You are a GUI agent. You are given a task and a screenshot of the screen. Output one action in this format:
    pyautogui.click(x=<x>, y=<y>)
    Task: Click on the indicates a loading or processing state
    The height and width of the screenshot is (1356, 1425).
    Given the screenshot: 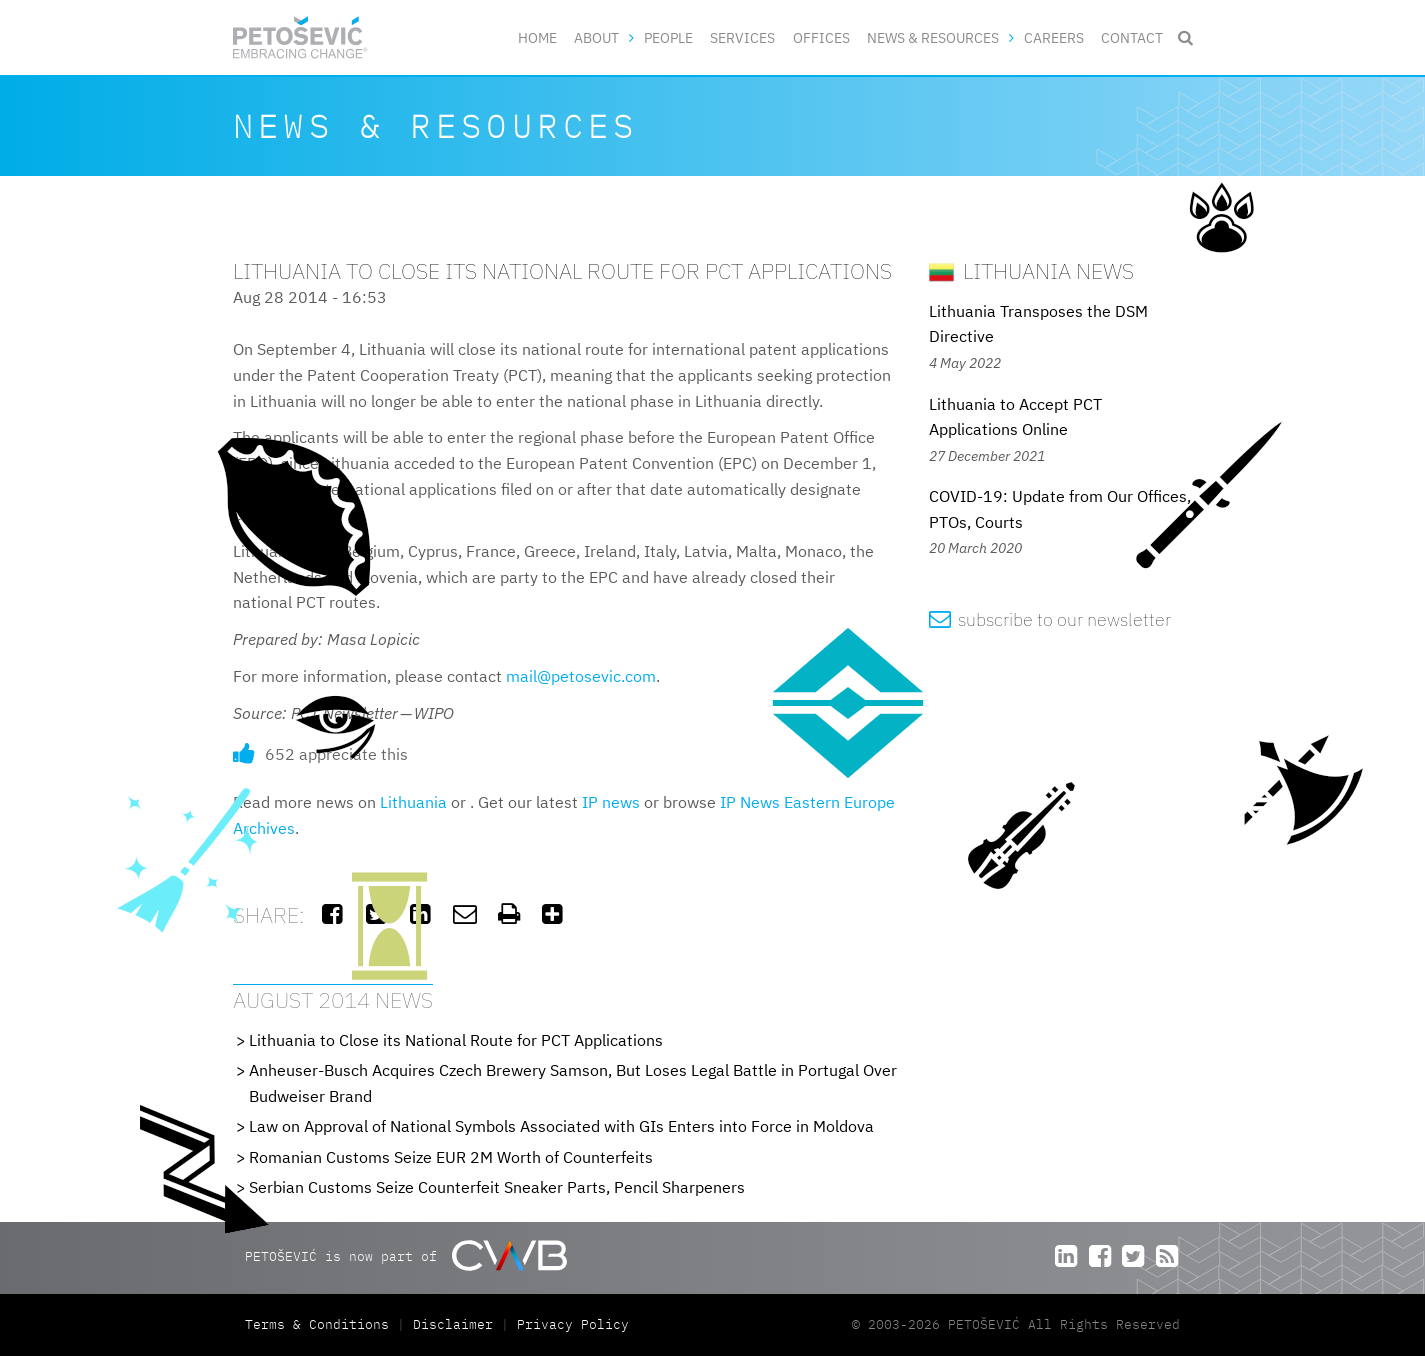 What is the action you would take?
    pyautogui.click(x=389, y=926)
    